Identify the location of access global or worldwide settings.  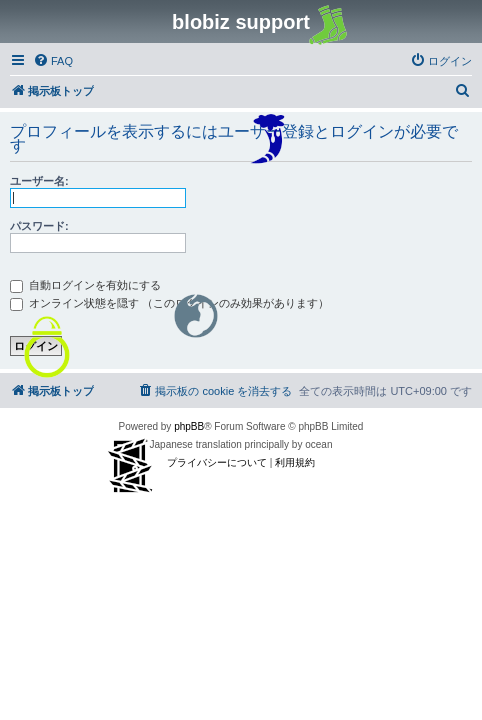
(47, 347).